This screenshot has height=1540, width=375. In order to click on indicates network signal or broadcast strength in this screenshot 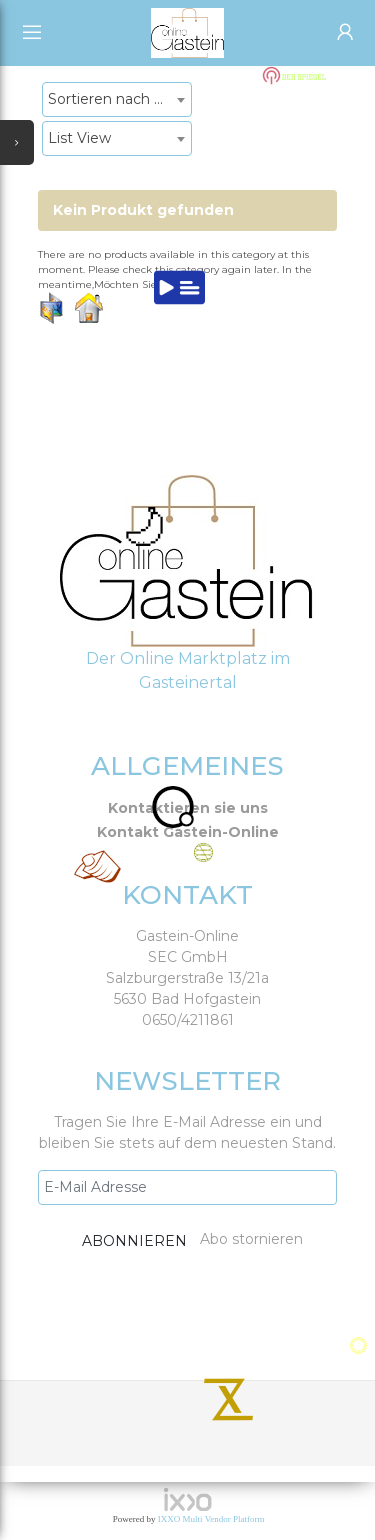, I will do `click(271, 75)`.